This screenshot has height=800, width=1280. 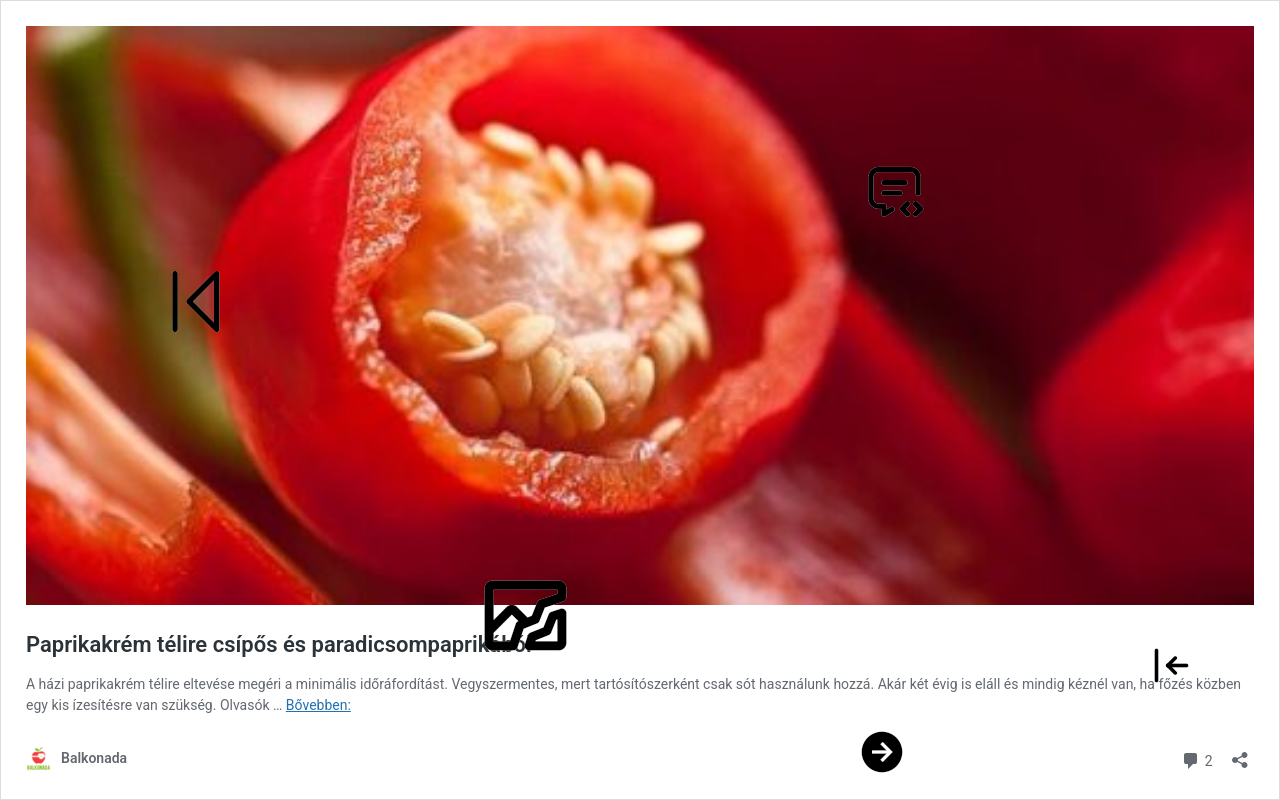 What do you see at coordinates (894, 190) in the screenshot?
I see `view code snippets in chat` at bounding box center [894, 190].